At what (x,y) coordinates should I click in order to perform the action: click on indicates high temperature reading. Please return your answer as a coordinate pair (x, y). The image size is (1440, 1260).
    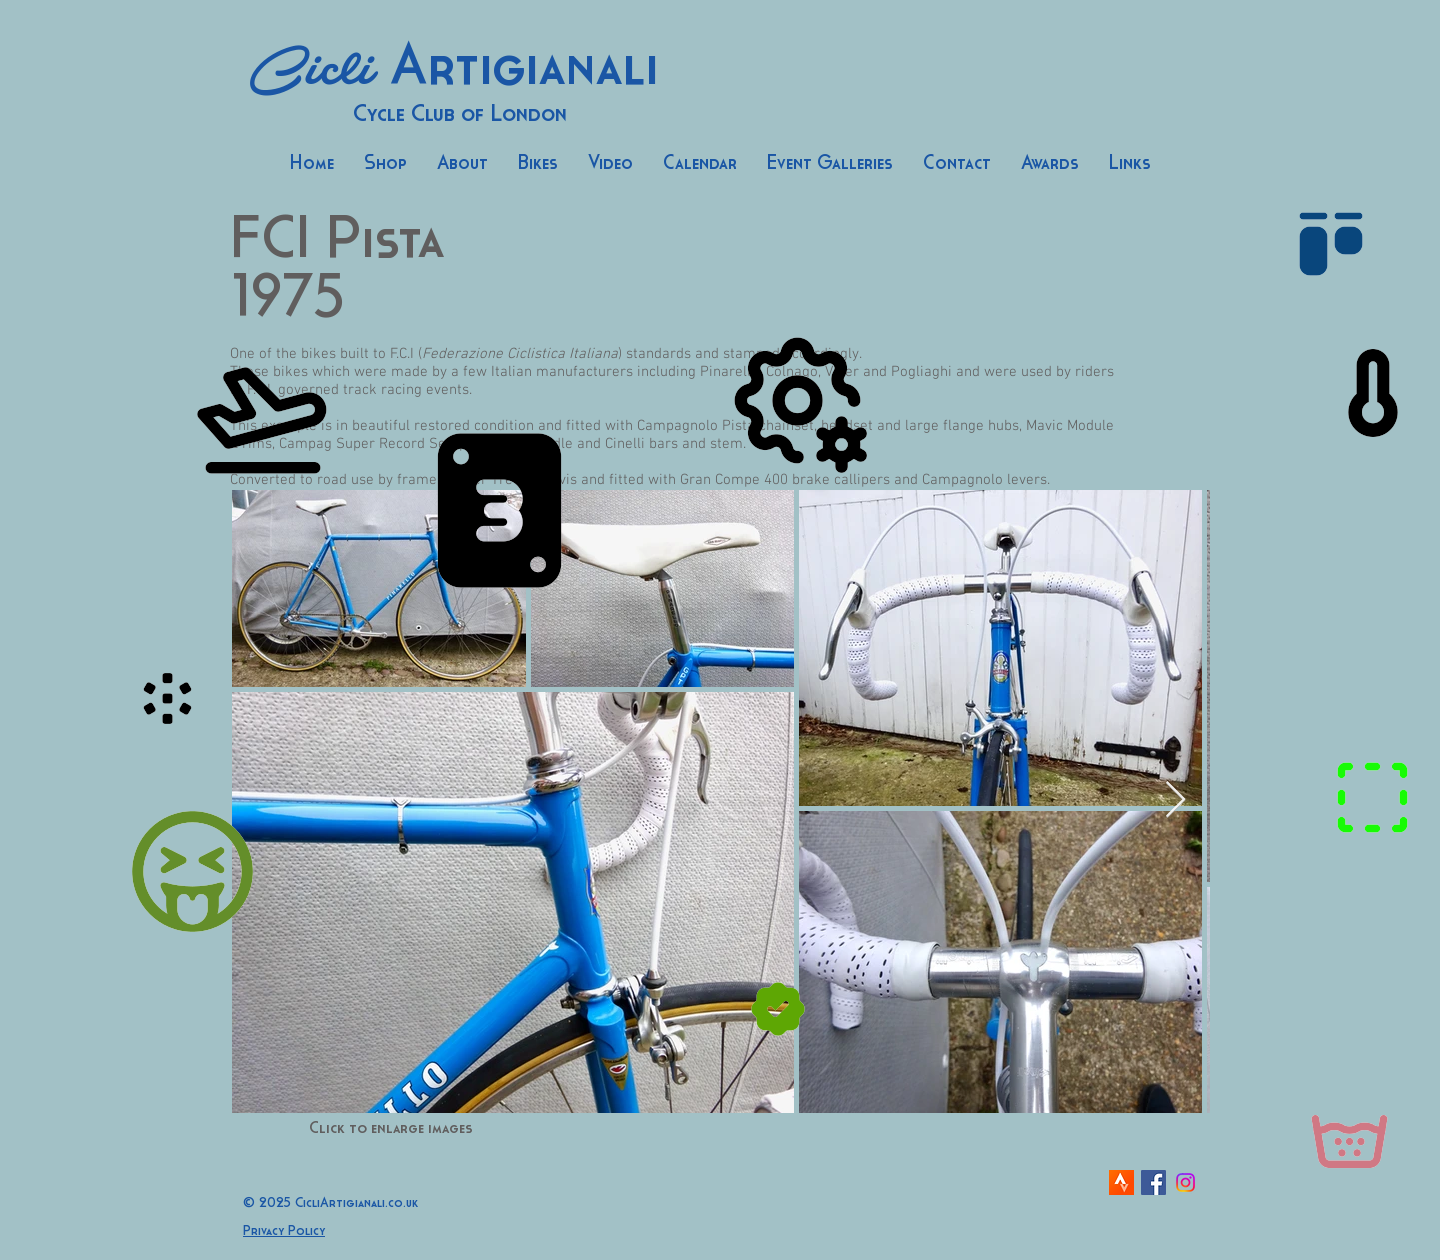
    Looking at the image, I should click on (1373, 393).